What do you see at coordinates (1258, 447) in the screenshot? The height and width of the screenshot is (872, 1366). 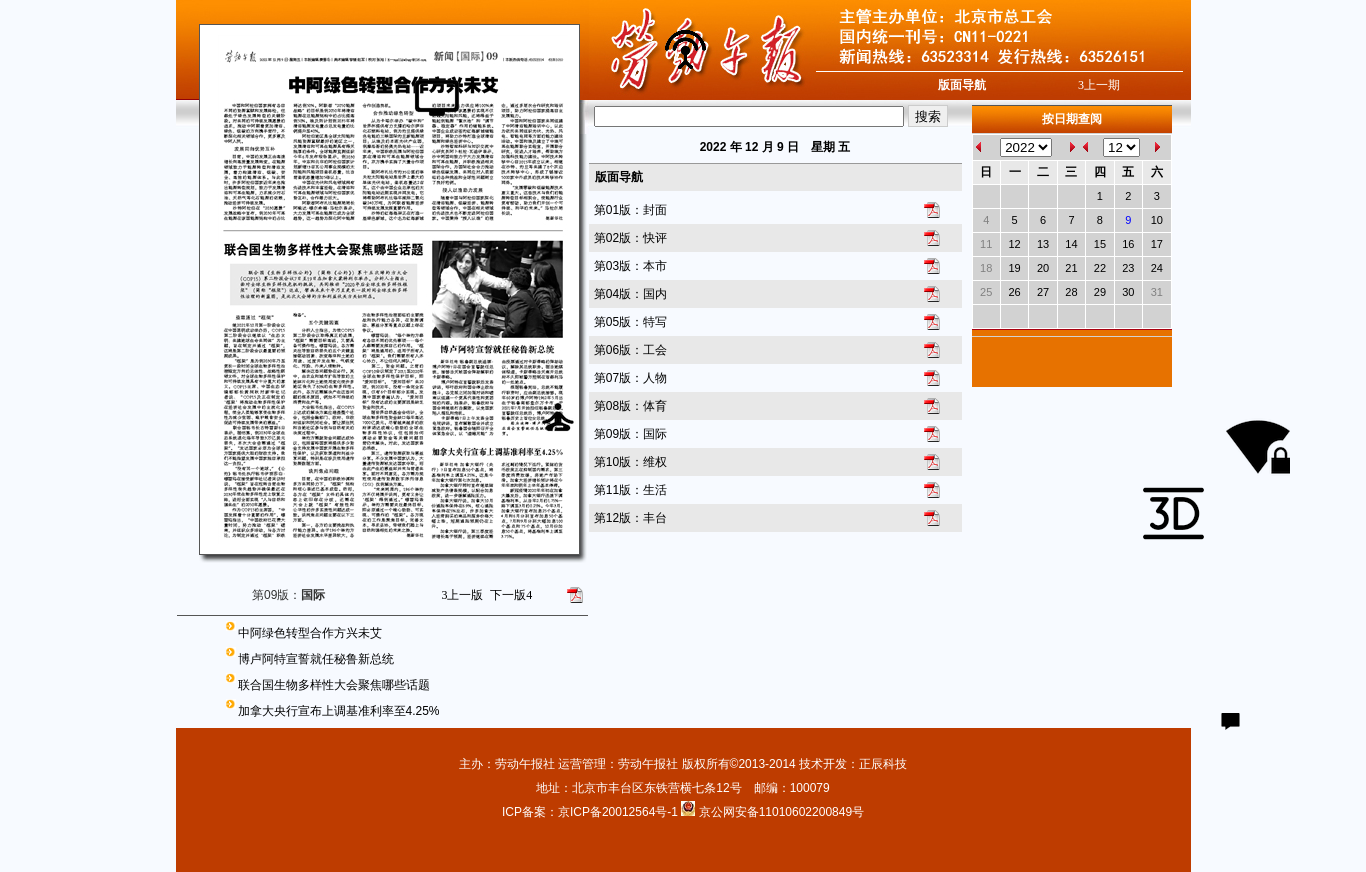 I see `connect to a password-protected wifi network` at bounding box center [1258, 447].